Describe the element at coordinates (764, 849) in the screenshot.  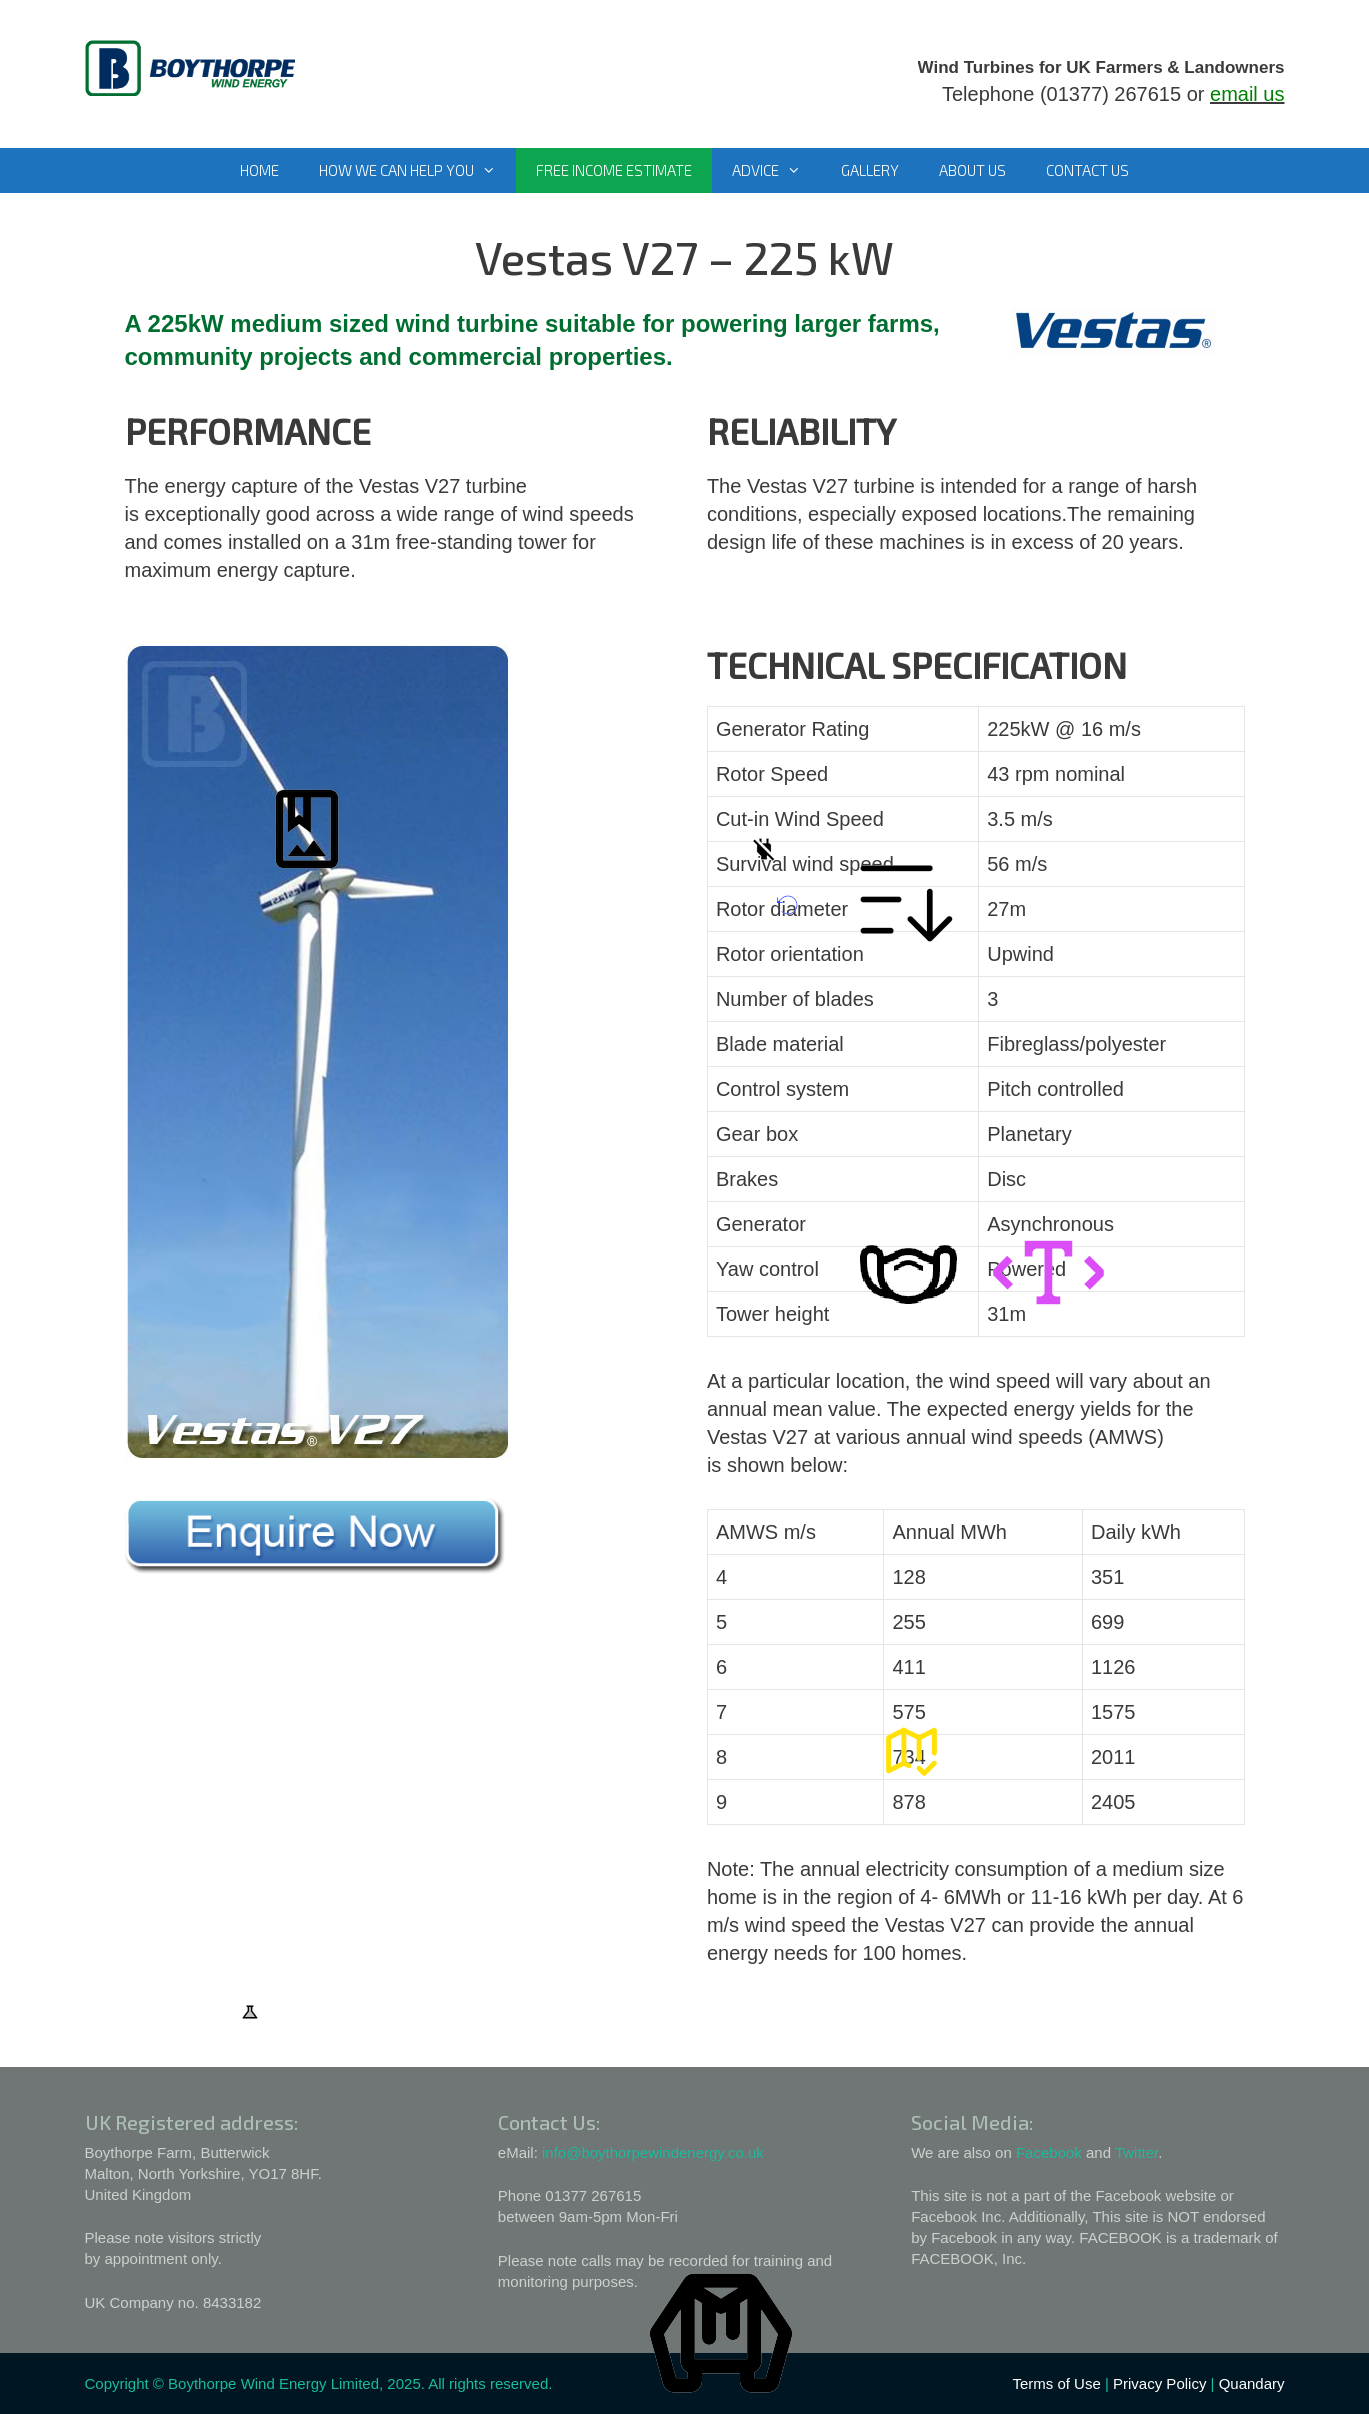
I see `power or electrical connection is disabled` at that location.